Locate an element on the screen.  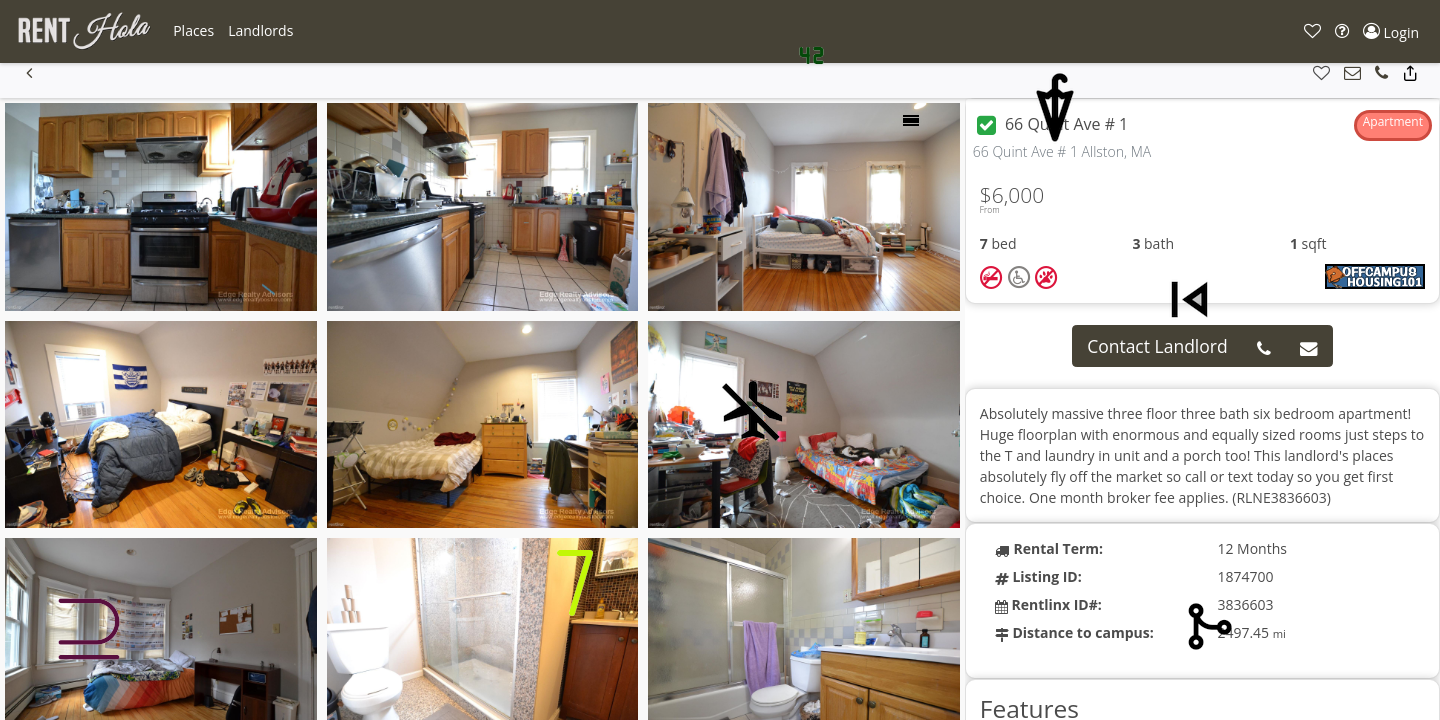
airplane mode is currently disabled is located at coordinates (753, 410).